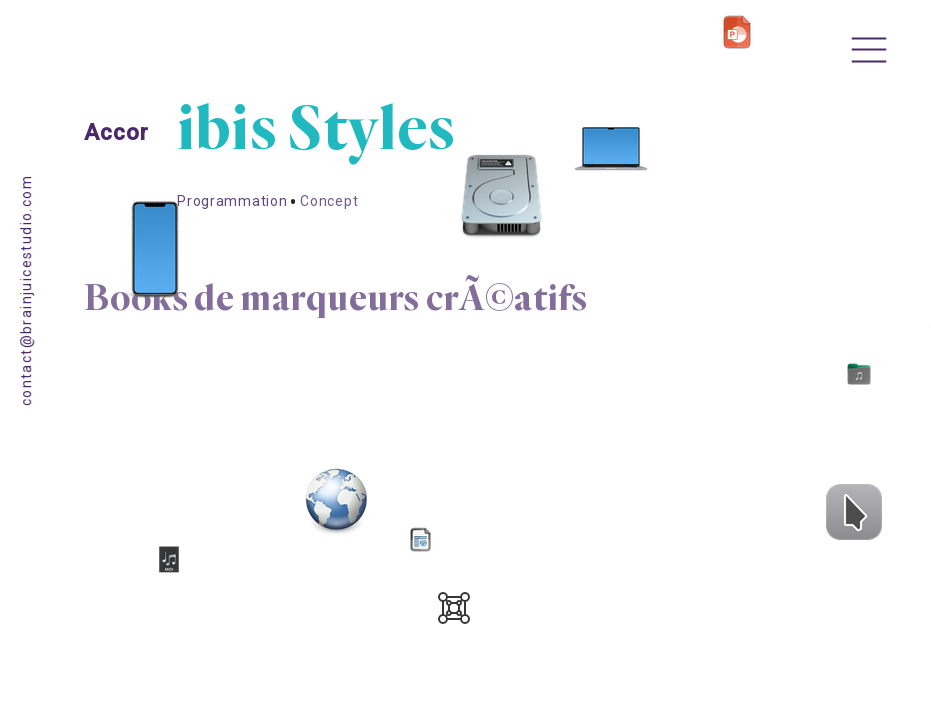 Image resolution: width=931 pixels, height=720 pixels. What do you see at coordinates (420, 539) in the screenshot?
I see `a libreoffice web document file` at bounding box center [420, 539].